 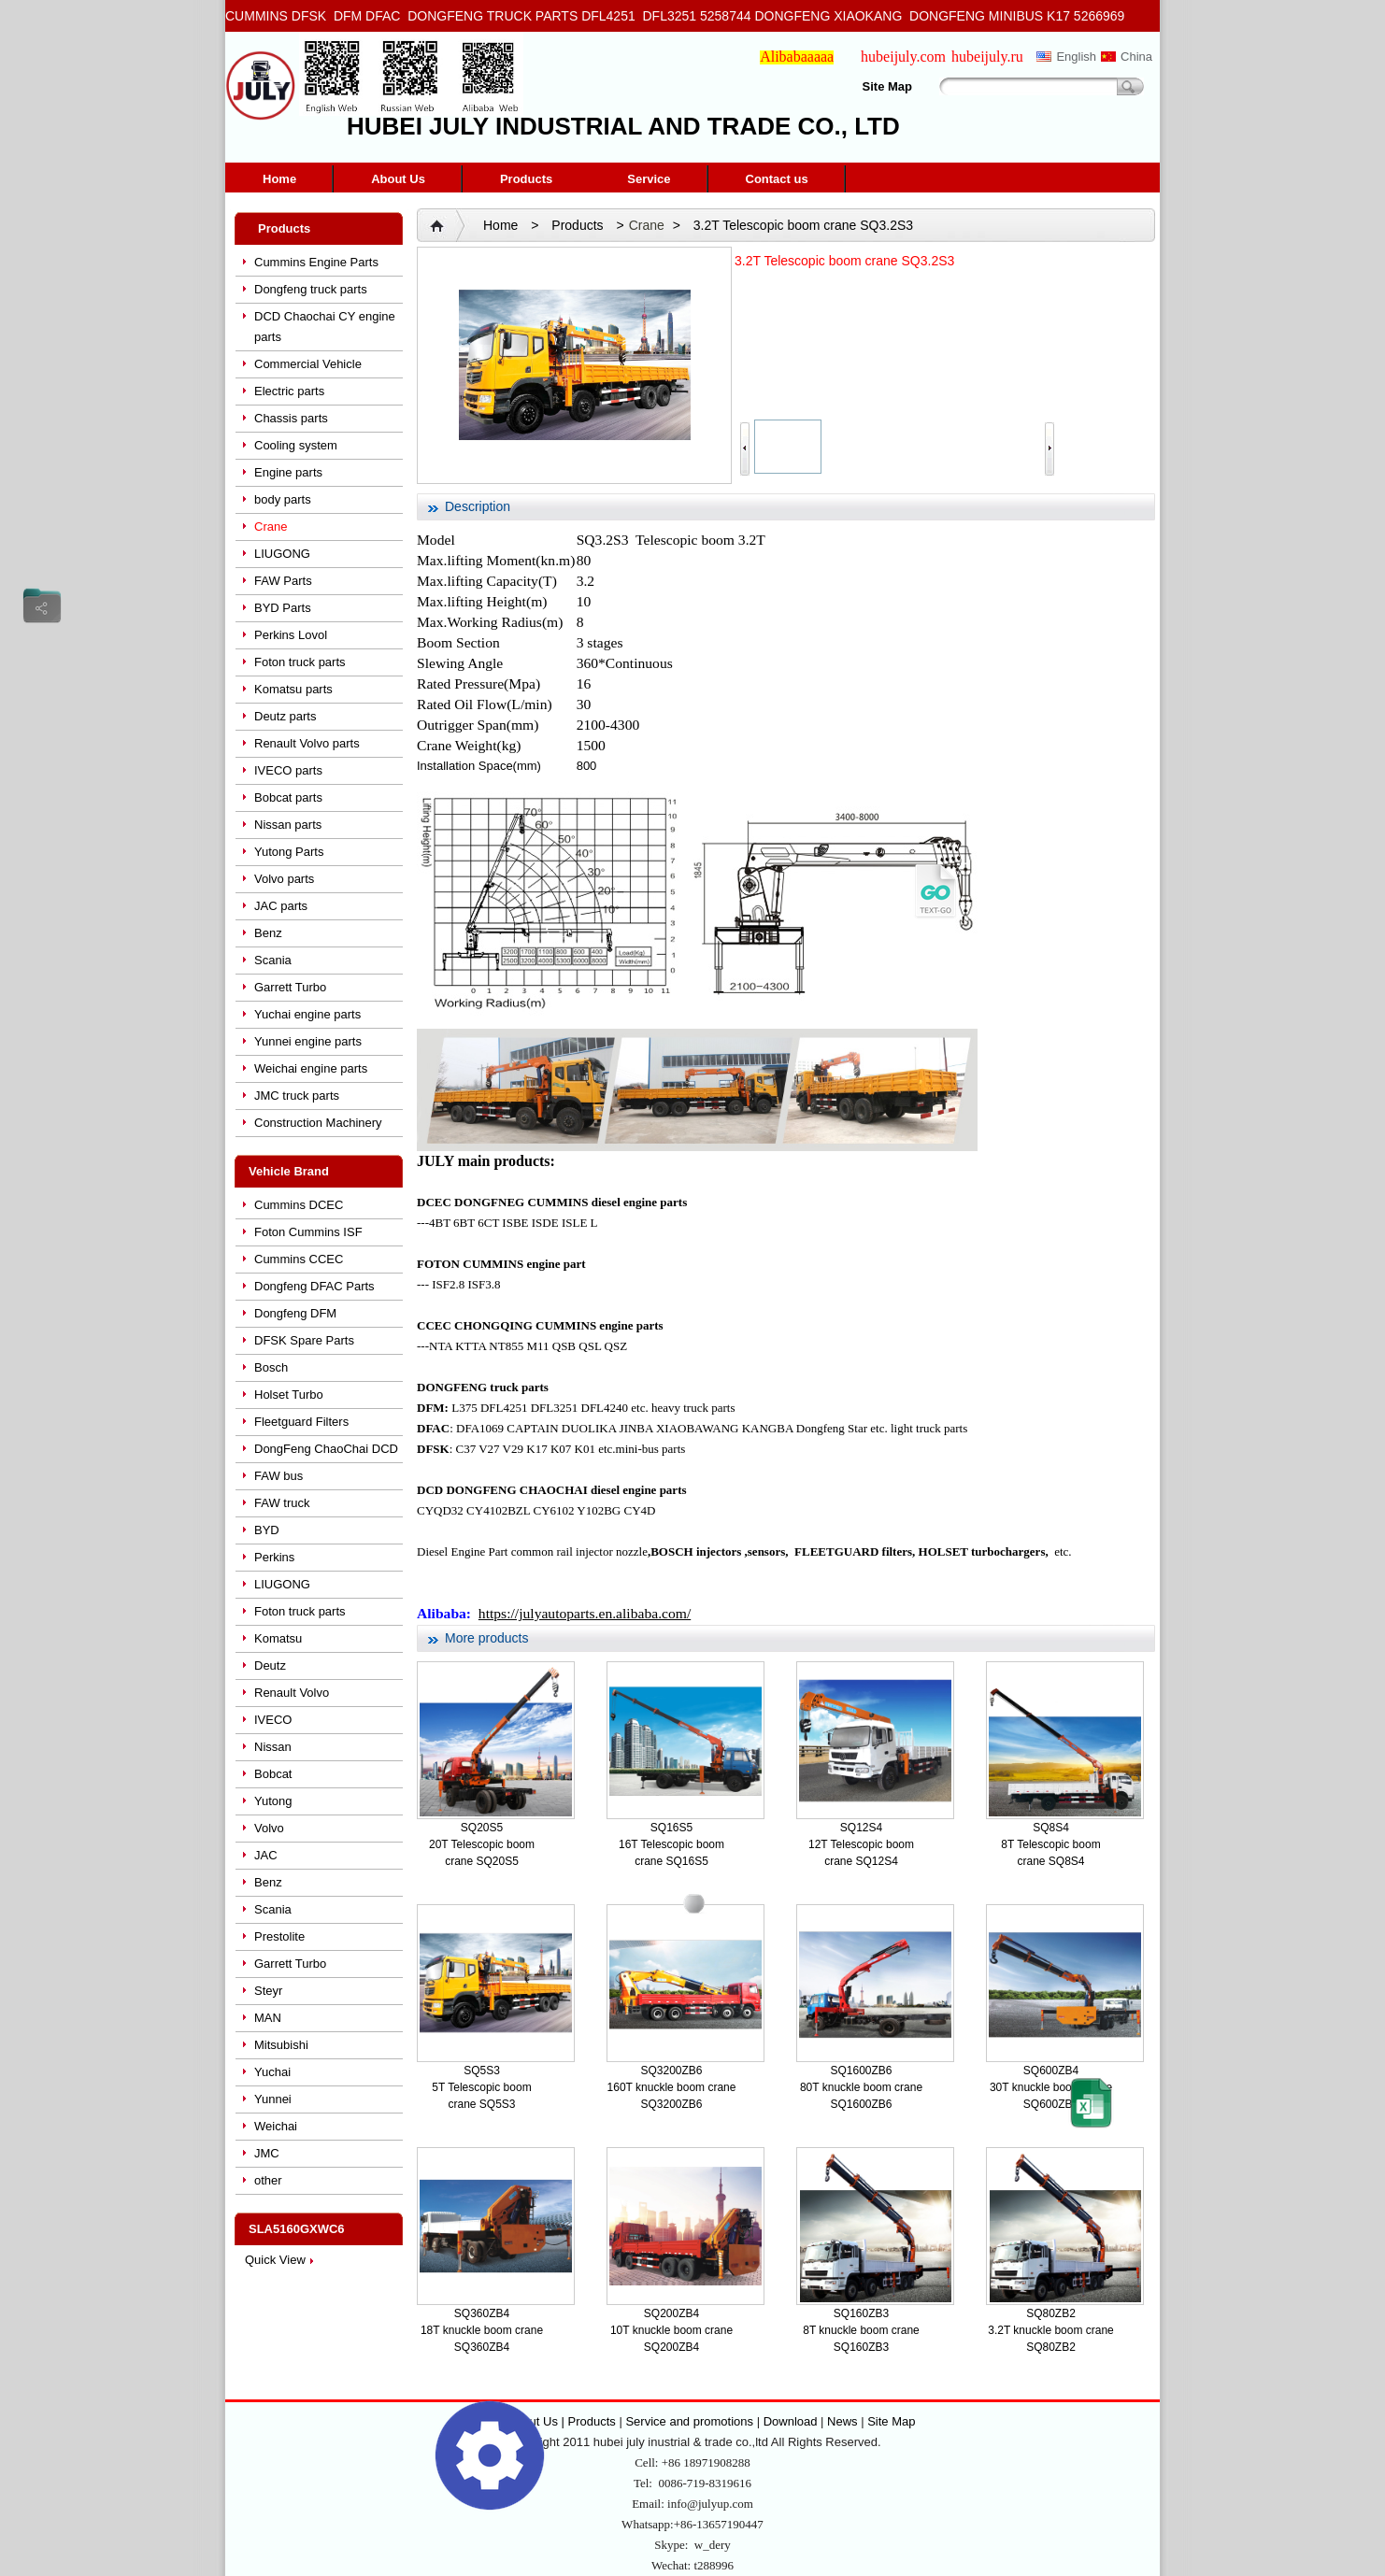 What do you see at coordinates (42, 605) in the screenshot?
I see `open your public shared folder` at bounding box center [42, 605].